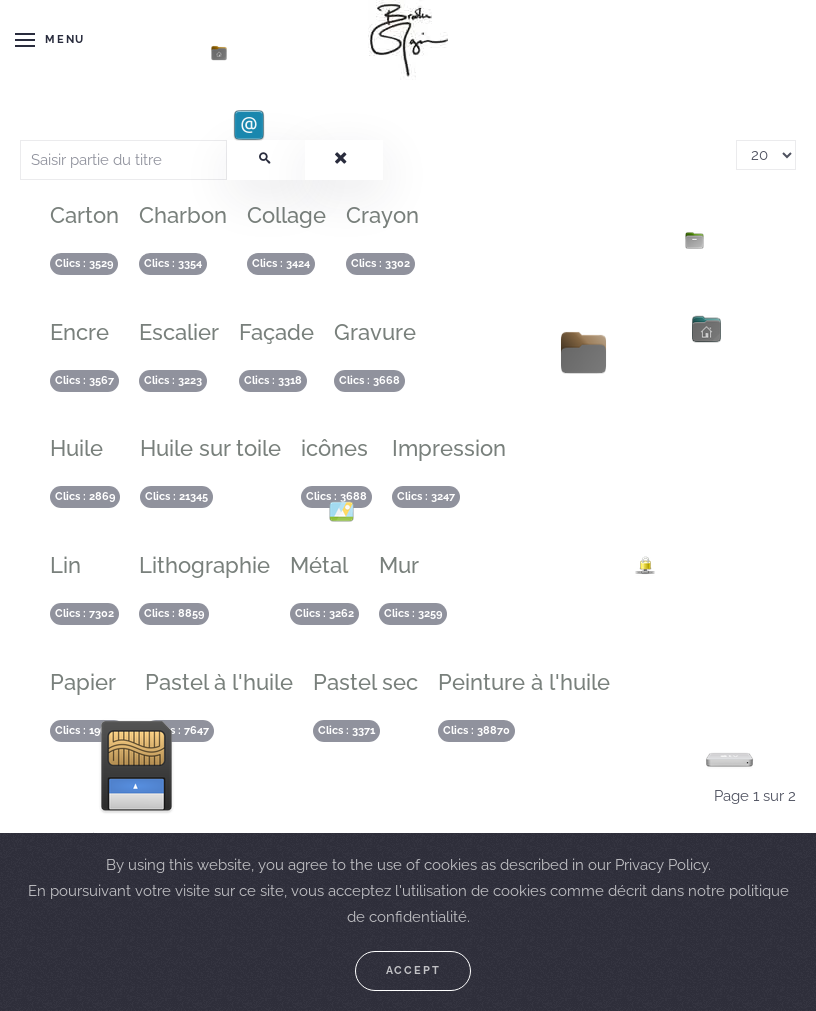 This screenshot has height=1011, width=816. What do you see at coordinates (729, 752) in the screenshot?
I see `apple tv device or app` at bounding box center [729, 752].